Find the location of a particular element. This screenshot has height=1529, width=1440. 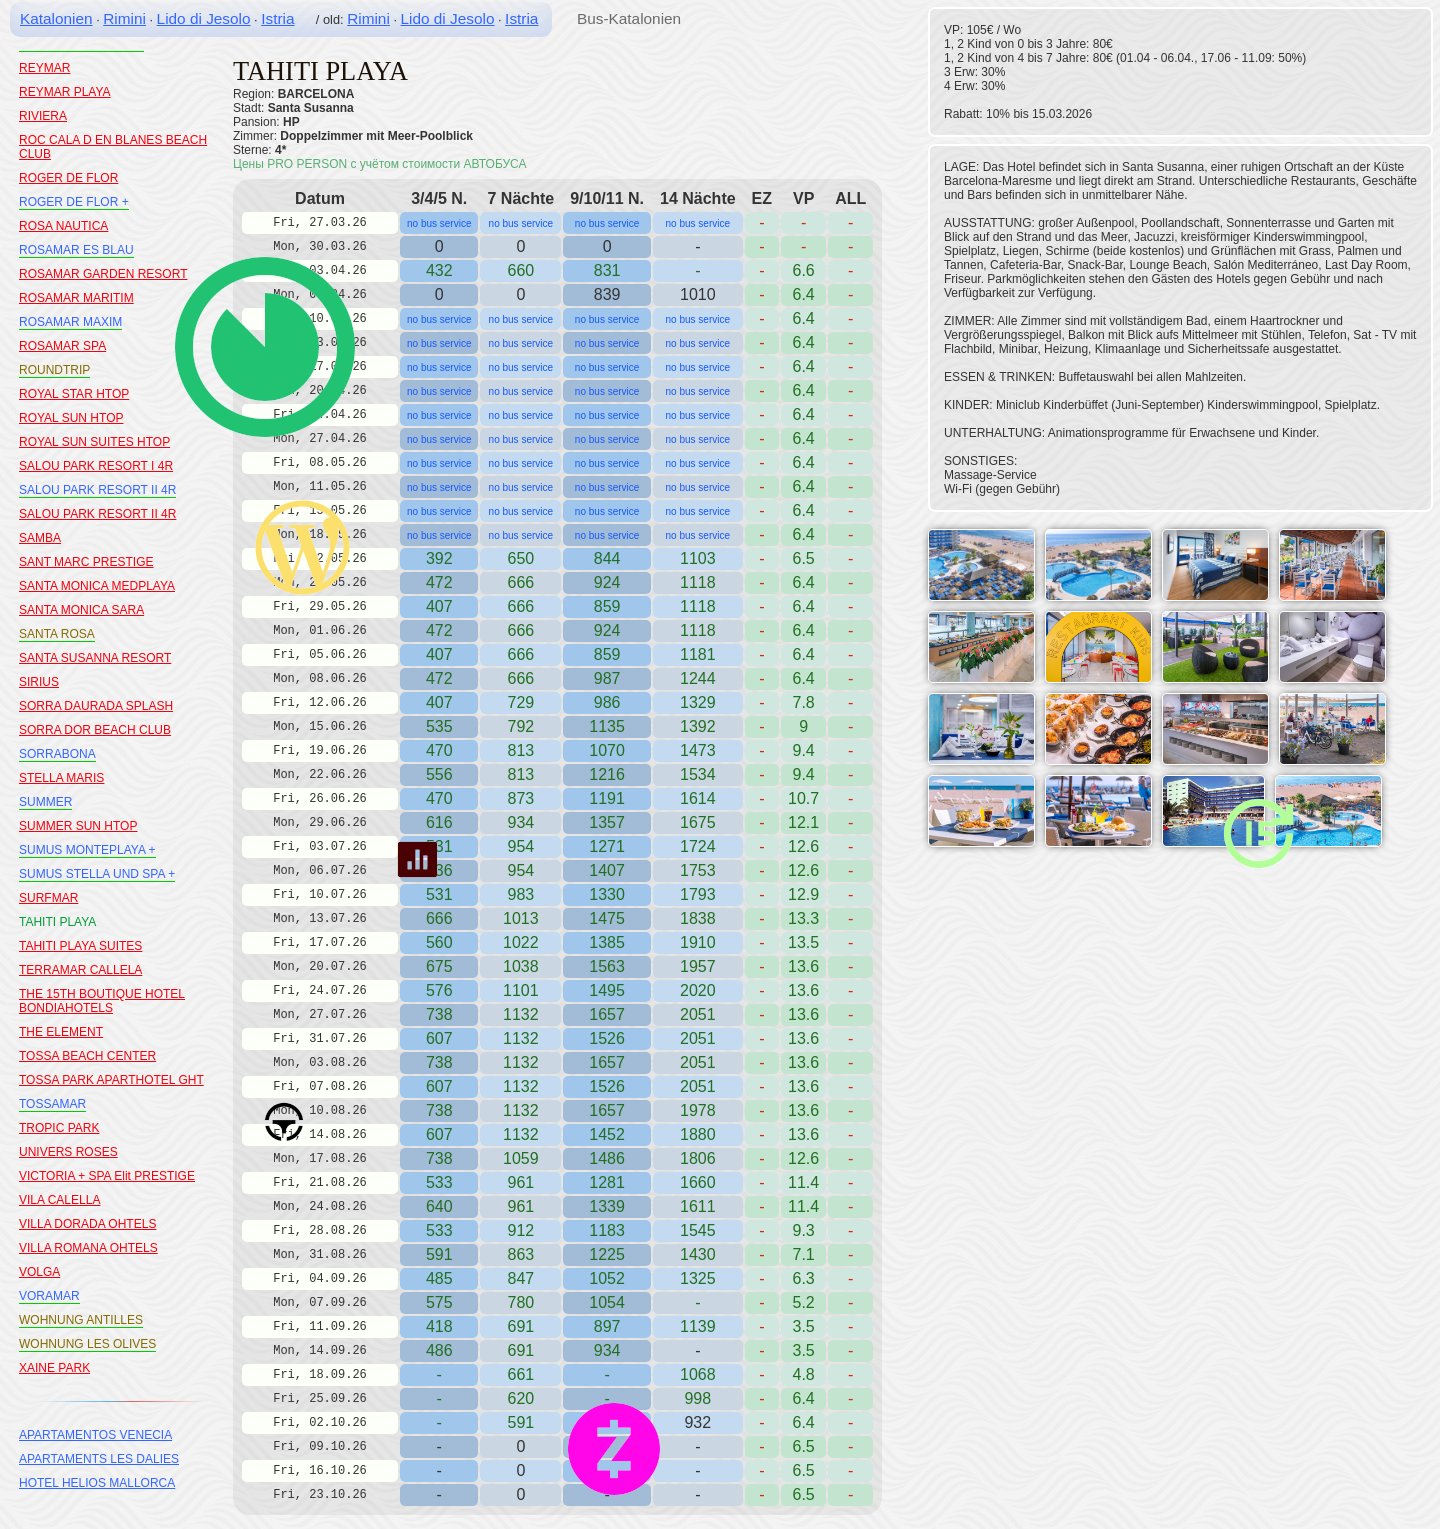

skip forward 15 seconds is located at coordinates (1258, 833).